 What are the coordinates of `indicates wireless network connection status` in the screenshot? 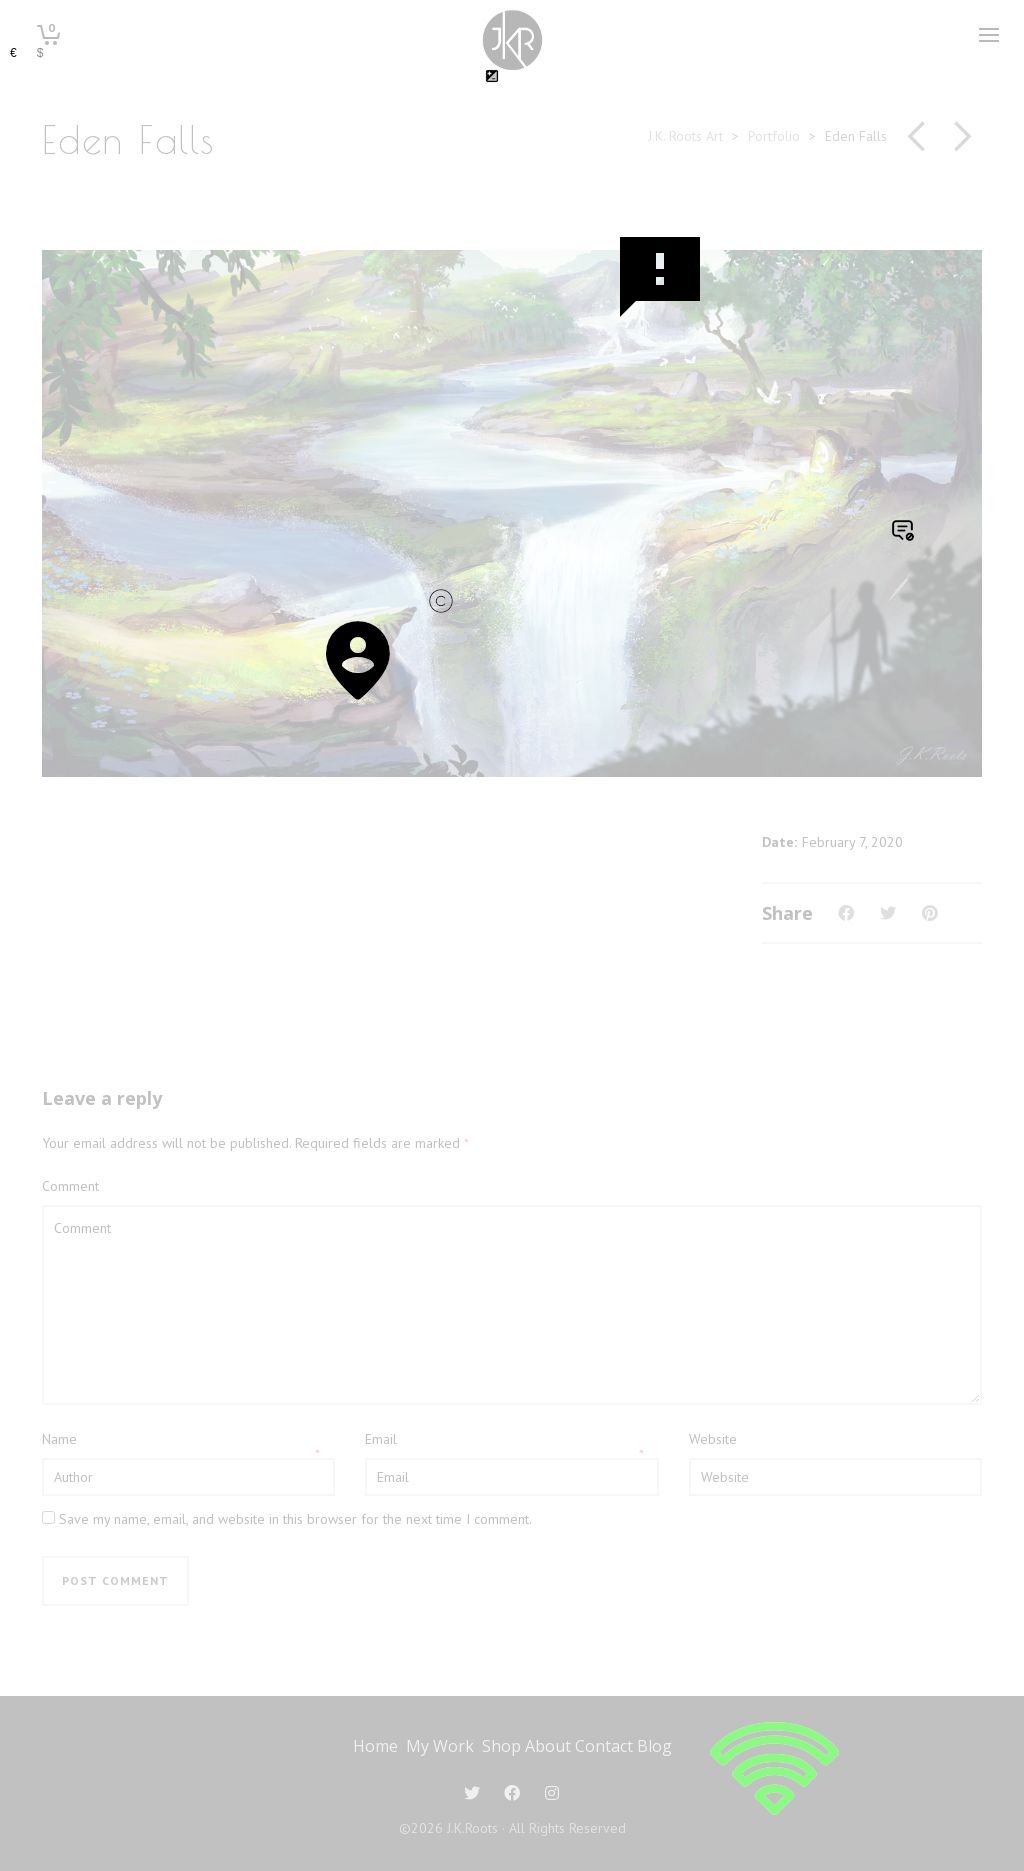 It's located at (774, 1768).